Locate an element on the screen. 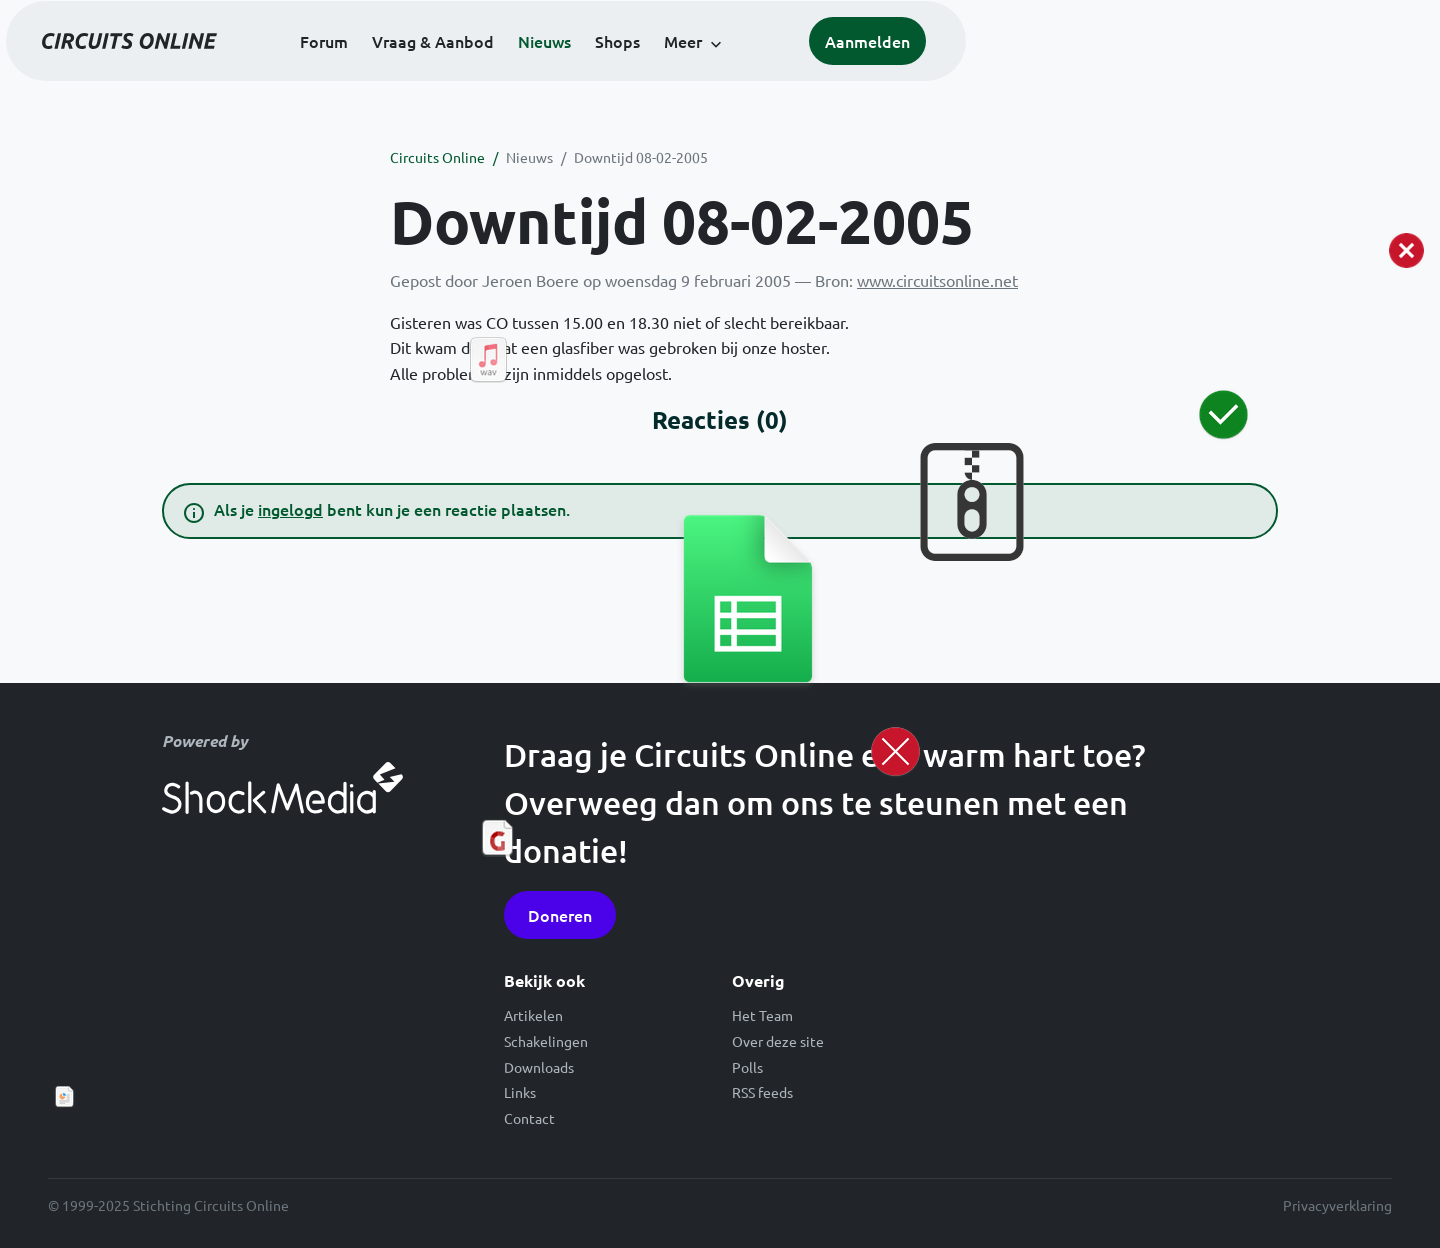  cancel or stop the current action is located at coordinates (1406, 250).